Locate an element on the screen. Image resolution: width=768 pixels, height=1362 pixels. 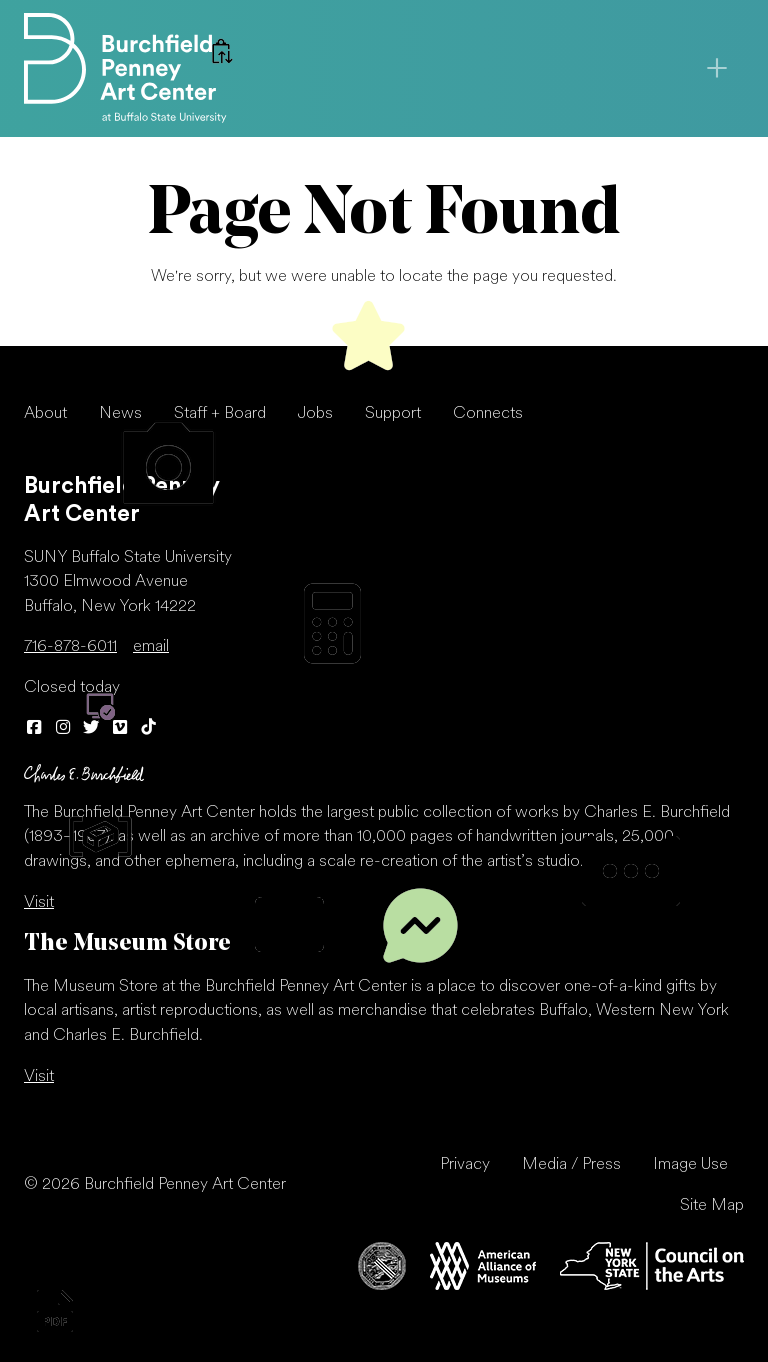
open facebook messenger is located at coordinates (420, 925).